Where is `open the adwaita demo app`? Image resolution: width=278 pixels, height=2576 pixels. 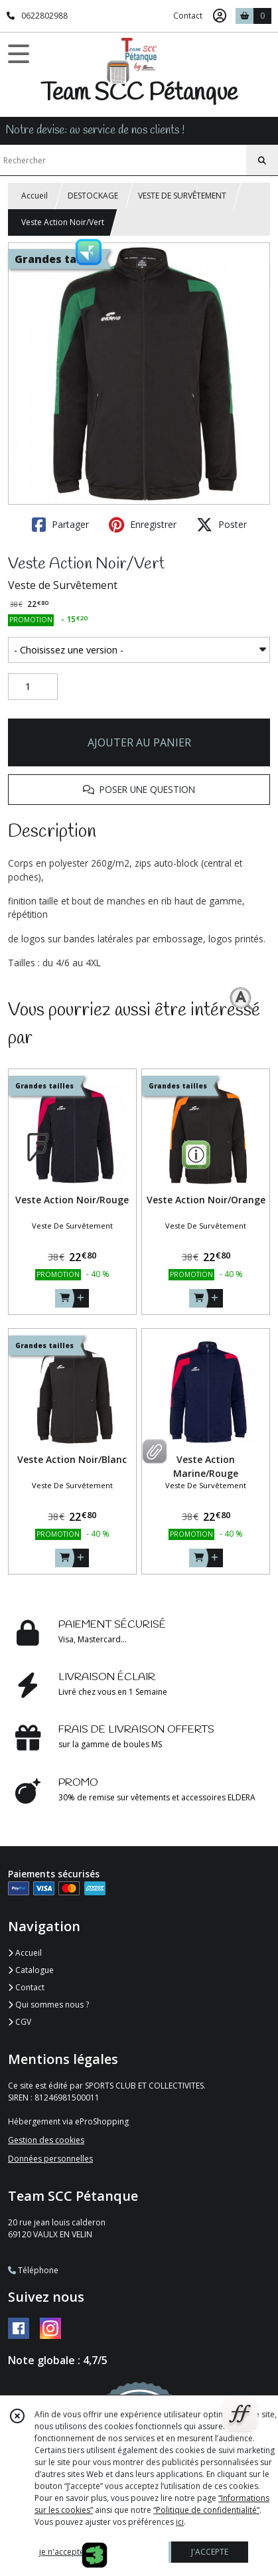 open the adwaita demo app is located at coordinates (88, 252).